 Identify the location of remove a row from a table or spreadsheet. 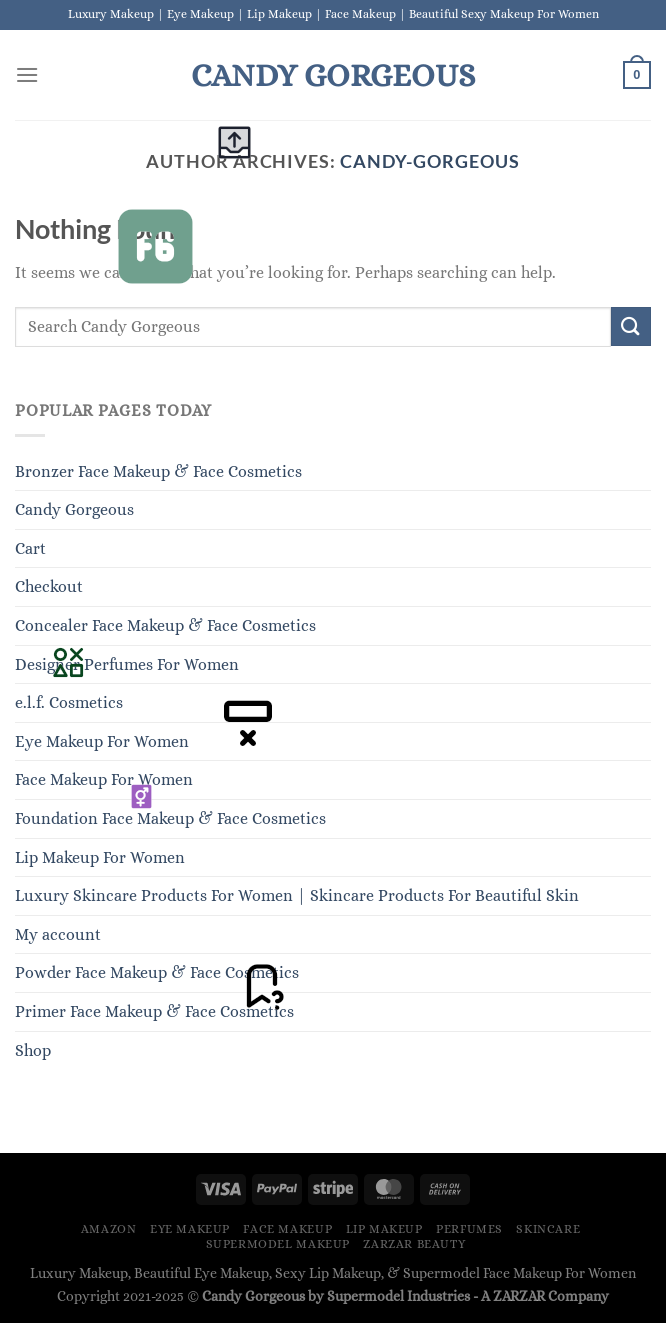
(248, 722).